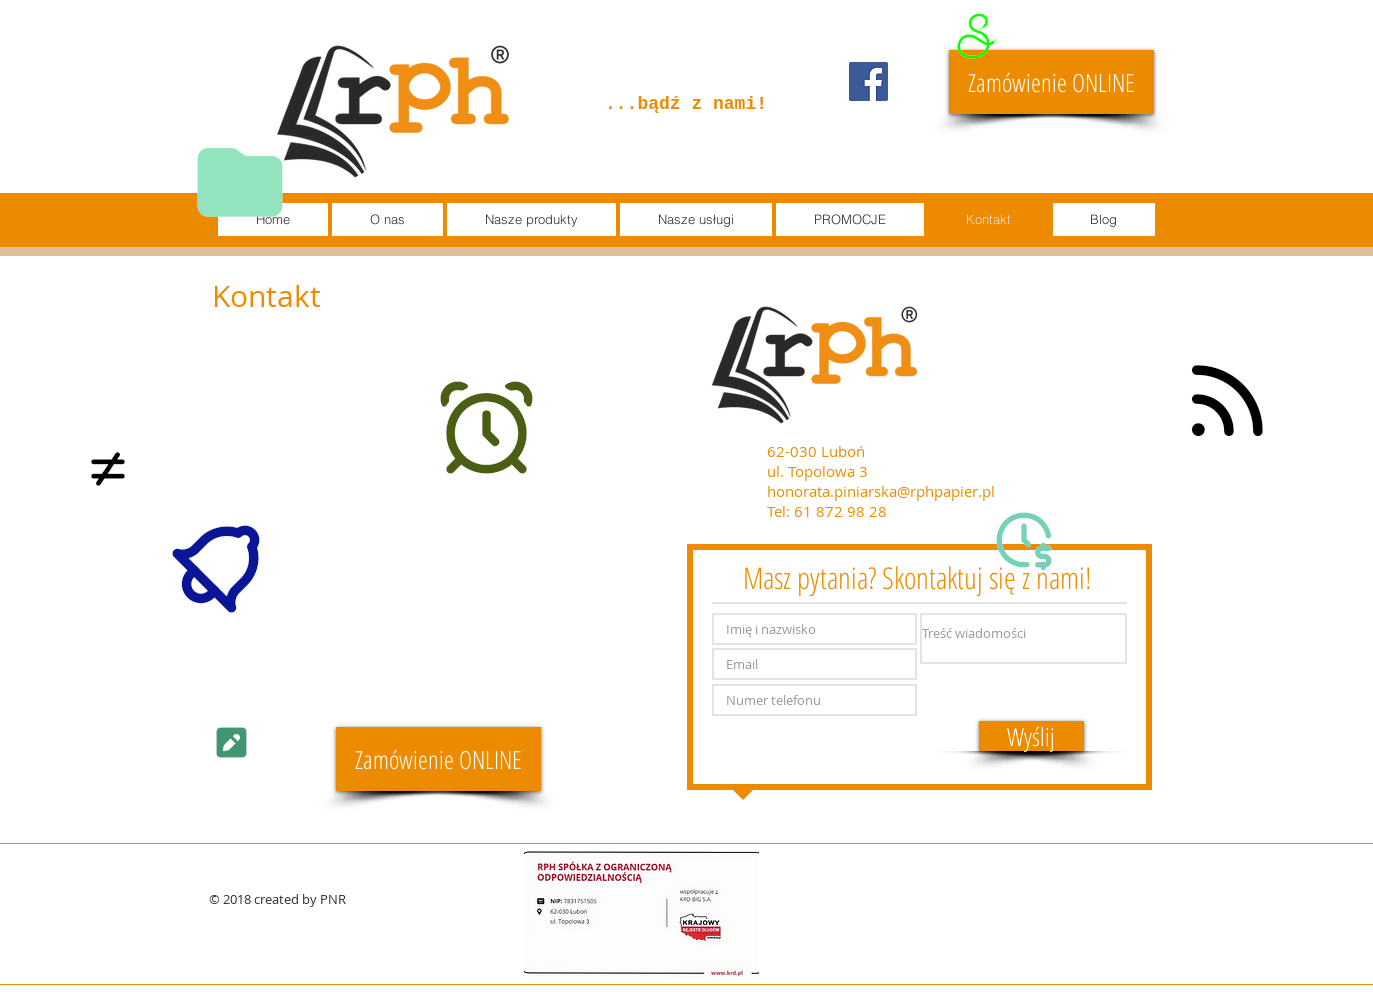 The width and height of the screenshot is (1373, 992). What do you see at coordinates (1222, 405) in the screenshot?
I see `subscribe to RSS feed` at bounding box center [1222, 405].